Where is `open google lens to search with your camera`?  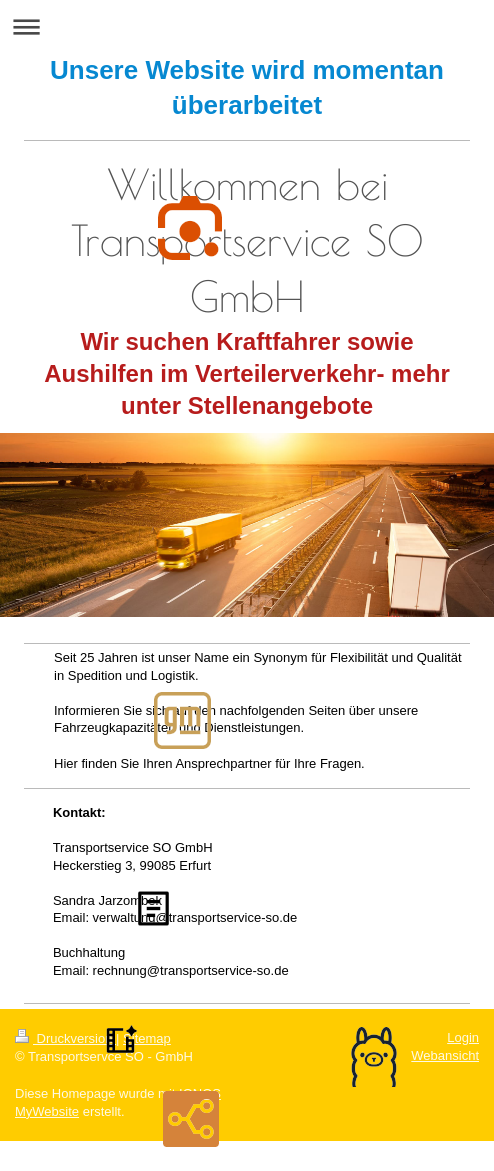 open google lens to search with your camera is located at coordinates (190, 228).